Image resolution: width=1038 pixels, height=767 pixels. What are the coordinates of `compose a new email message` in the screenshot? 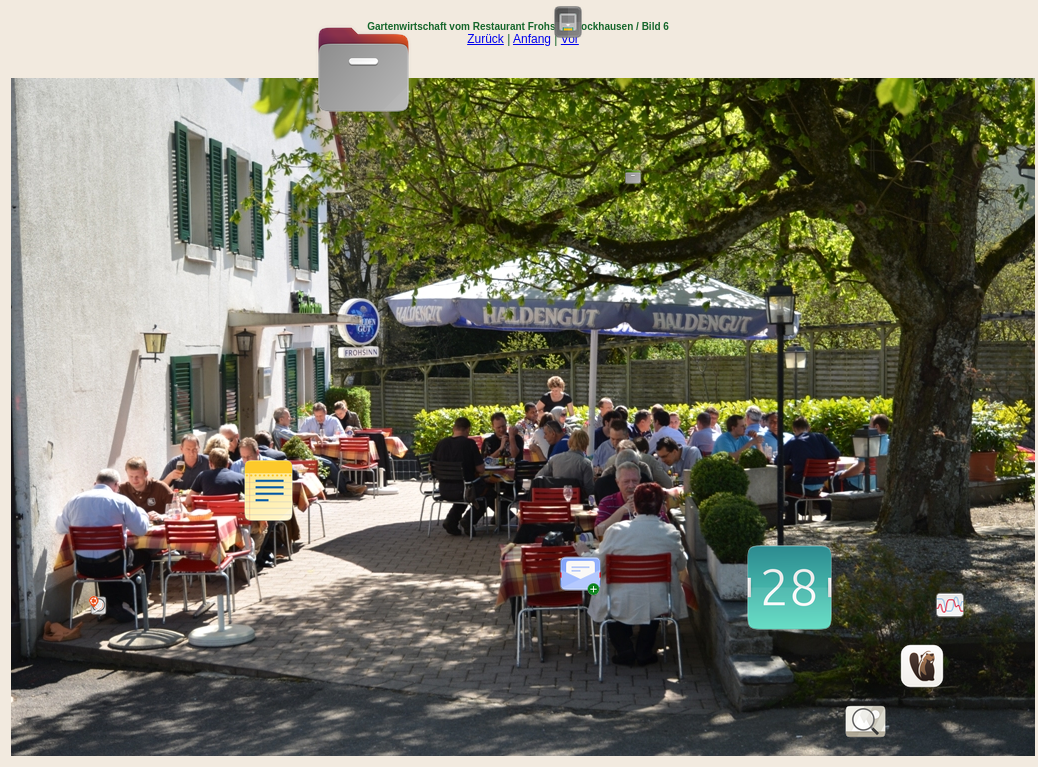 It's located at (580, 573).